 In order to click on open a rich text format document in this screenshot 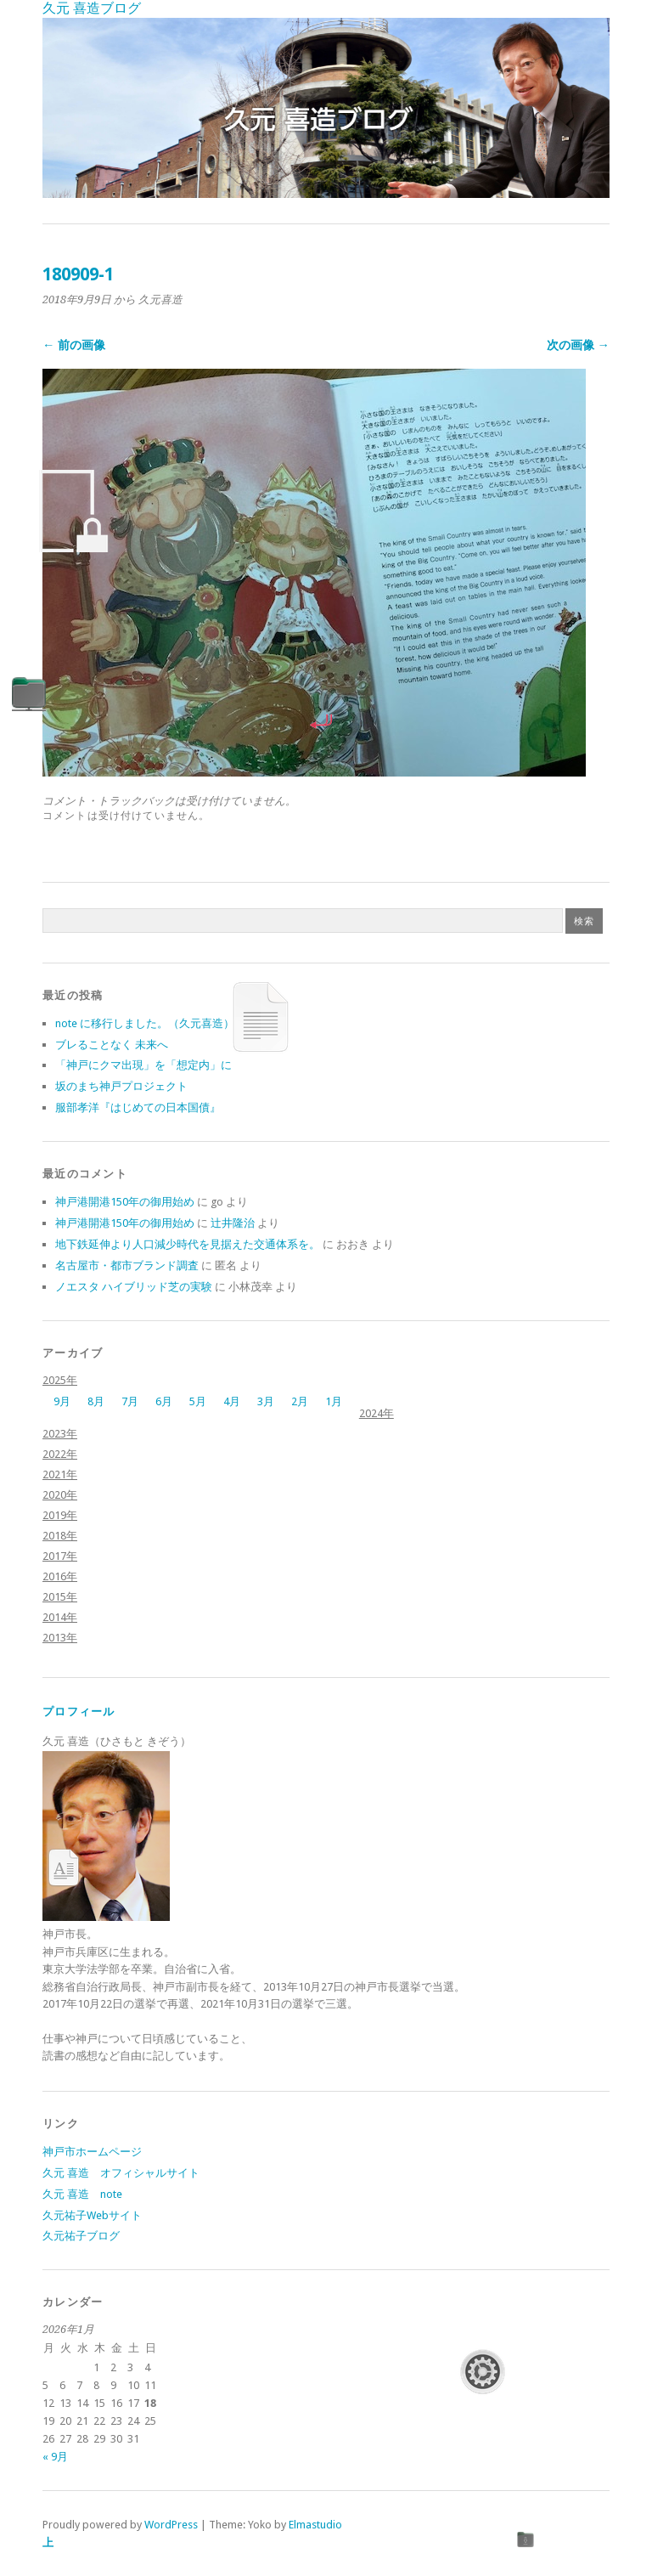, I will do `click(64, 1867)`.